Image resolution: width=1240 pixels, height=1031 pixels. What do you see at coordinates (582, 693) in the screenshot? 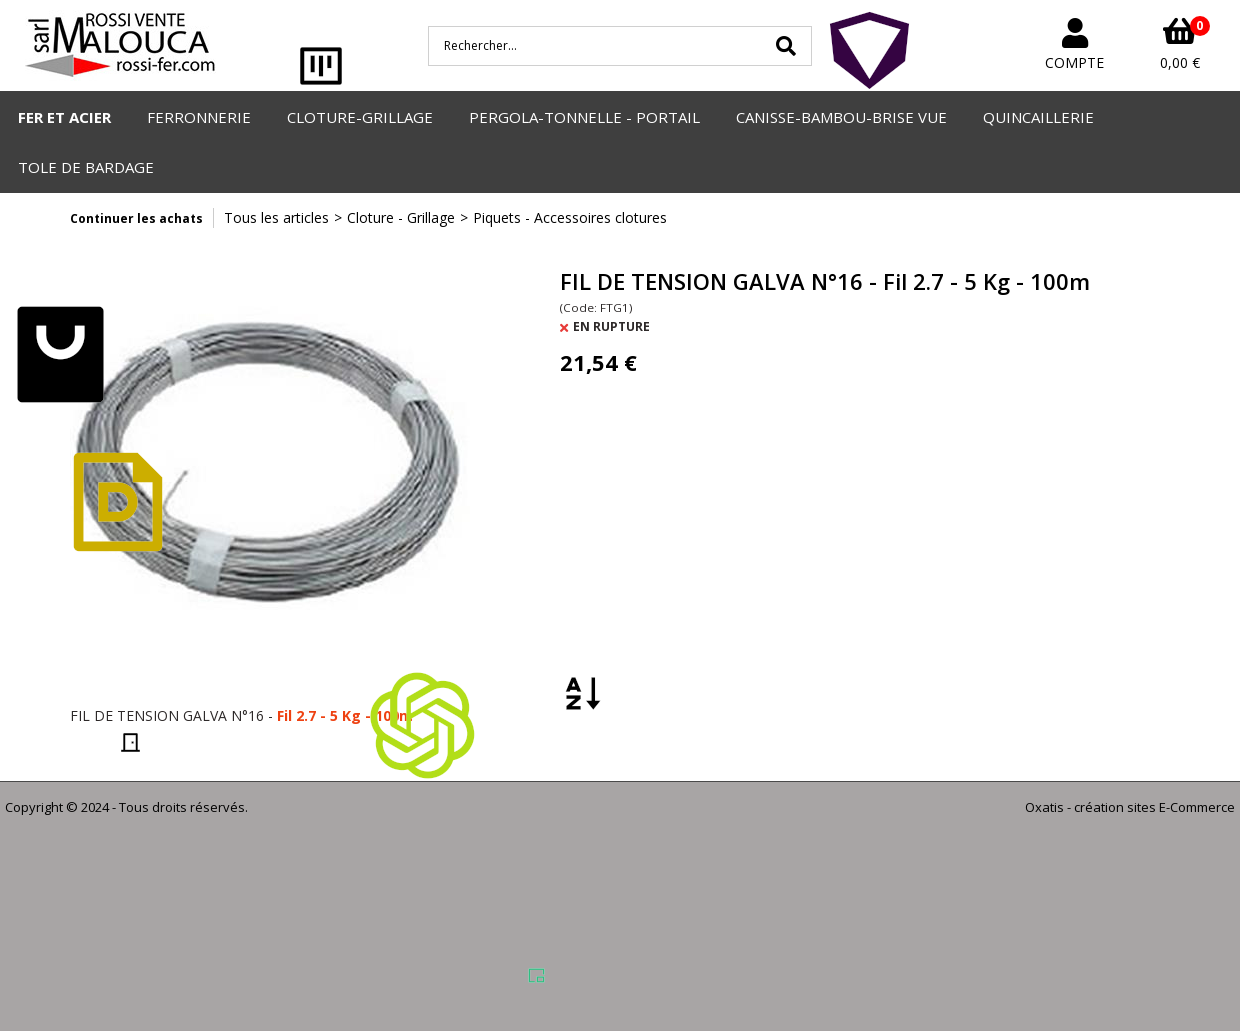
I see `sort items alphabetically from A to Z` at bounding box center [582, 693].